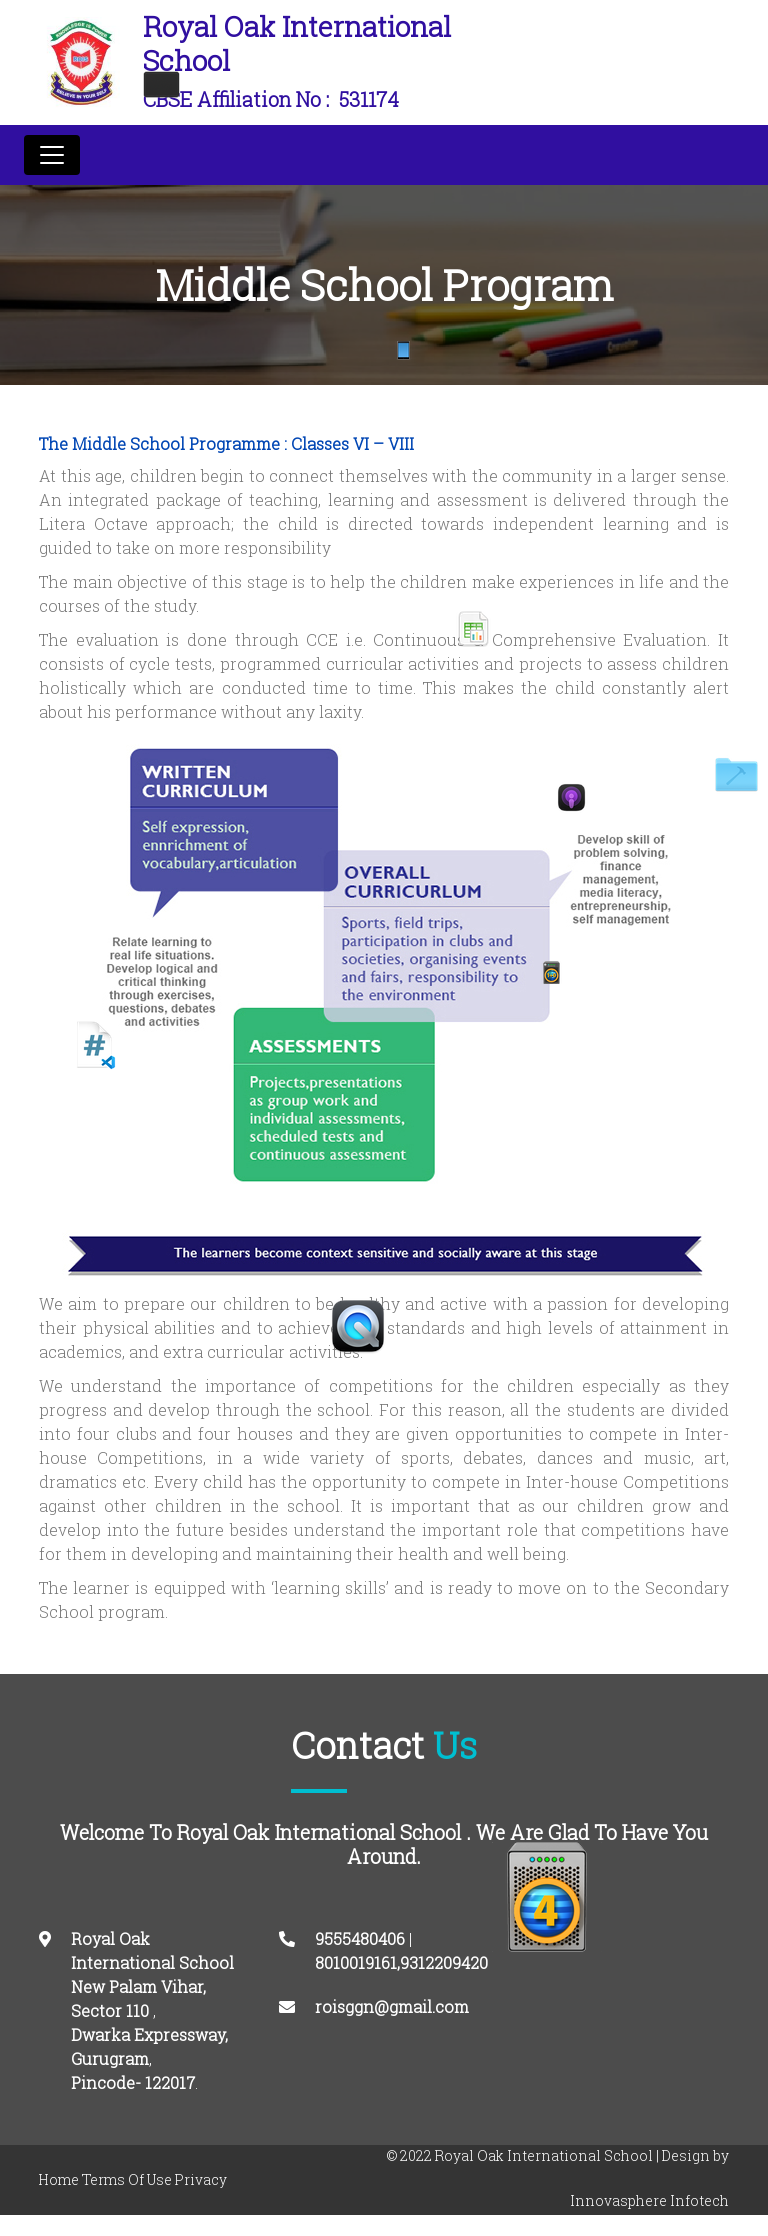  Describe the element at coordinates (403, 348) in the screenshot. I see `iPad mini device connected via cellular` at that location.